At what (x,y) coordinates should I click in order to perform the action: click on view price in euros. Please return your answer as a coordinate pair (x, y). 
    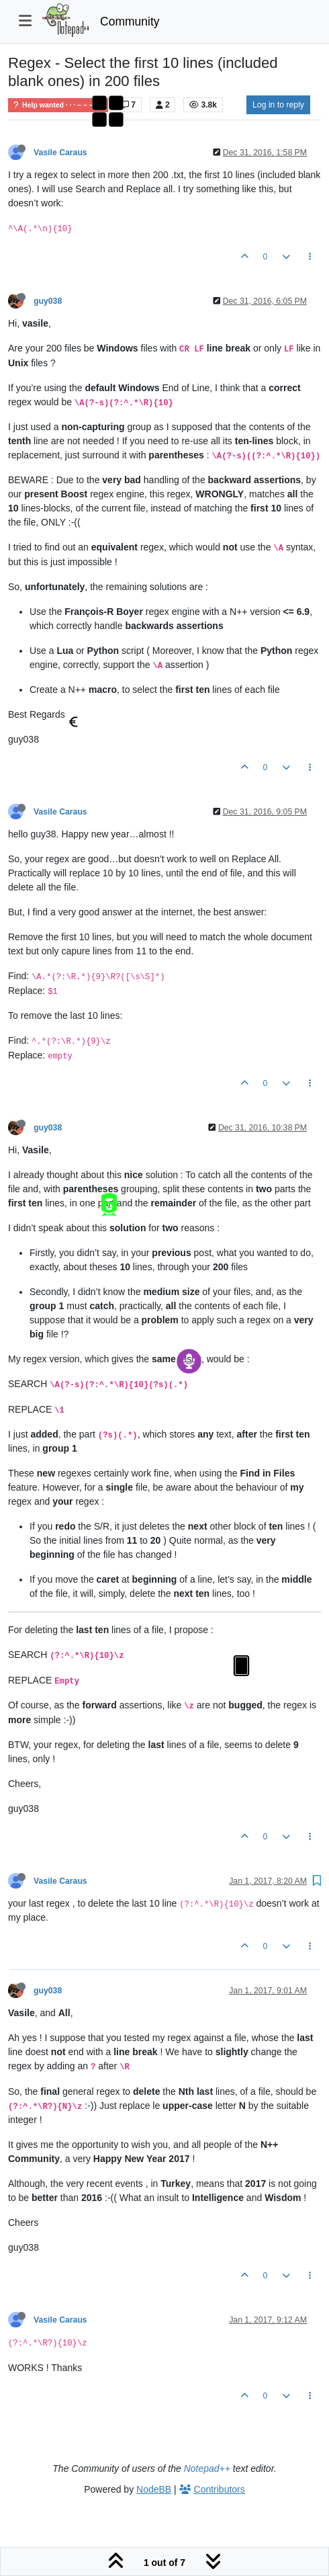
    Looking at the image, I should click on (74, 722).